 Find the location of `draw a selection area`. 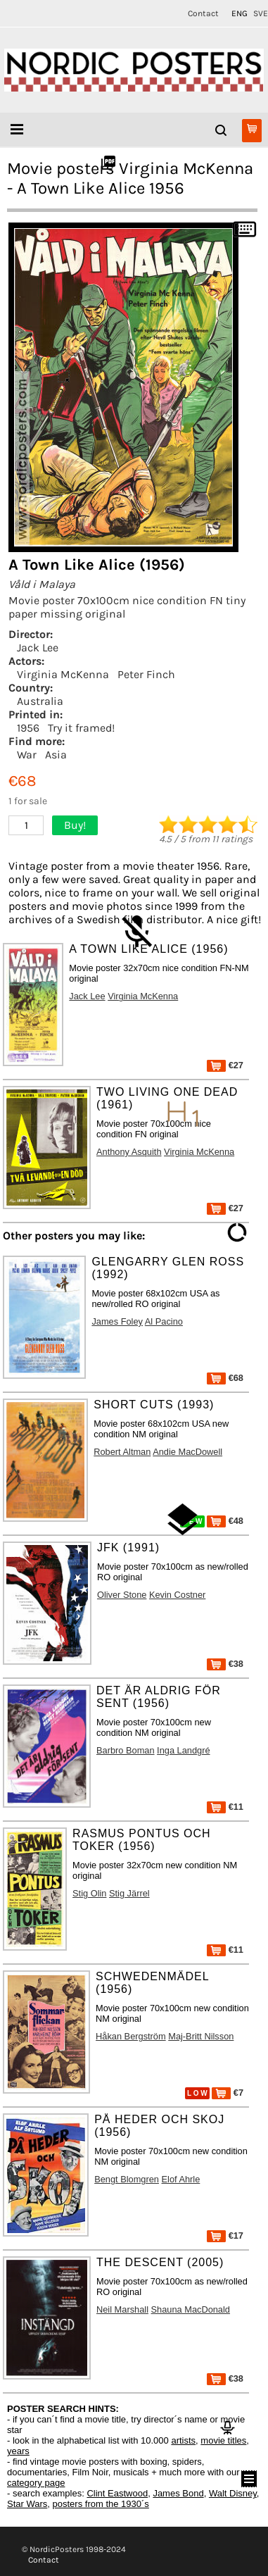

draw a selection area is located at coordinates (63, 376).